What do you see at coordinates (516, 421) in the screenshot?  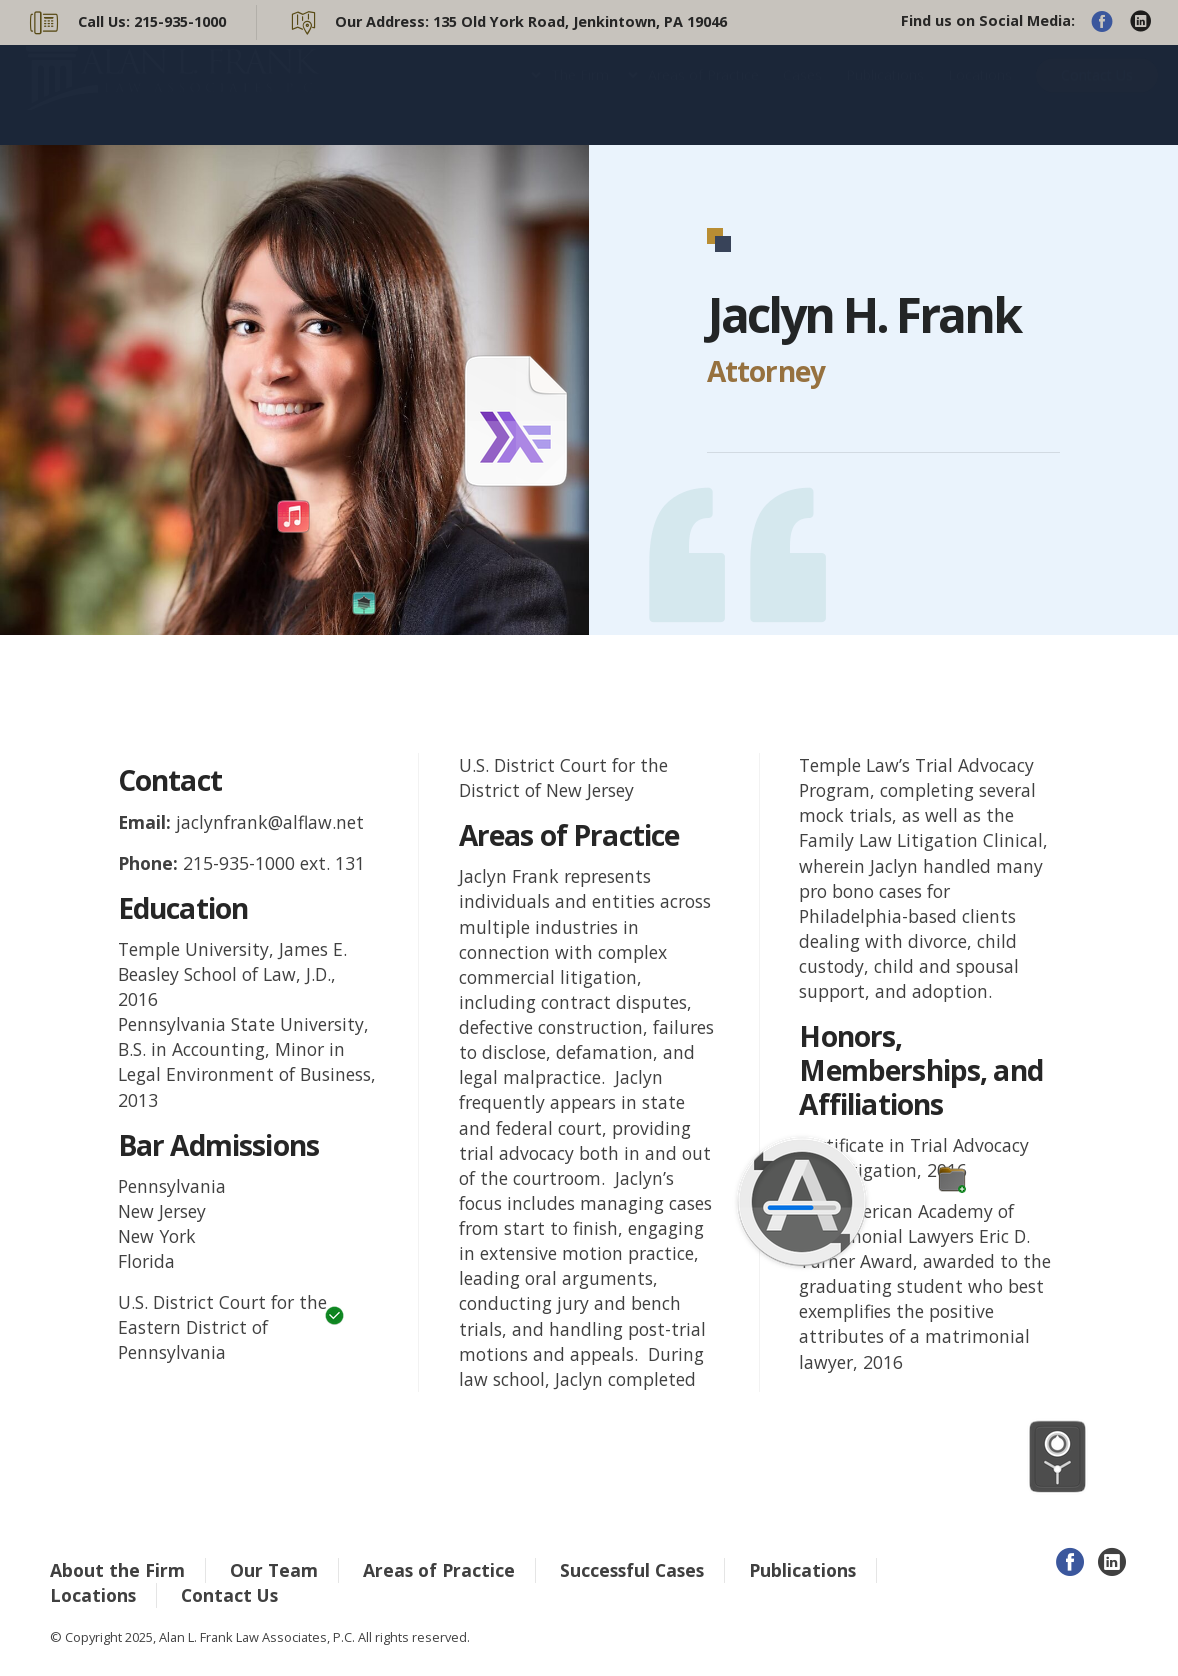 I see `a haskell source code file` at bounding box center [516, 421].